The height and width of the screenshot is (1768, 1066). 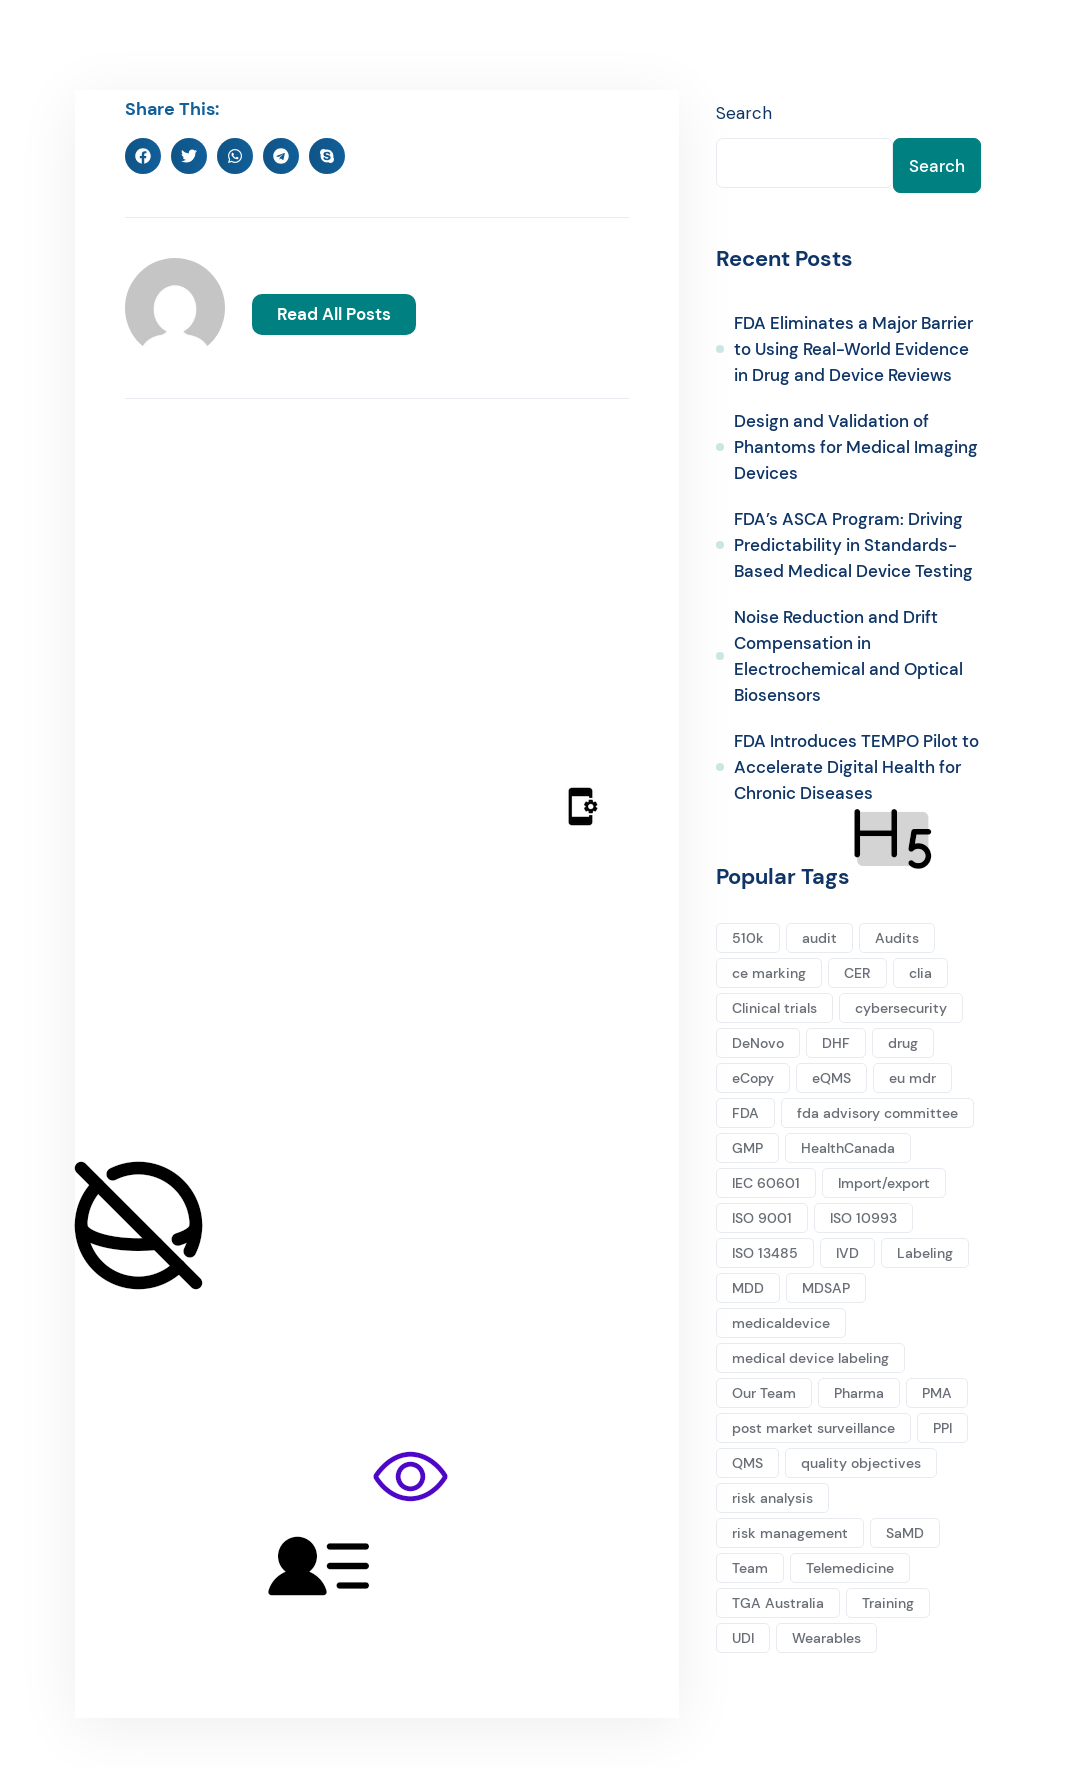 What do you see at coordinates (138, 1225) in the screenshot?
I see `disable 3D or spherical view mode` at bounding box center [138, 1225].